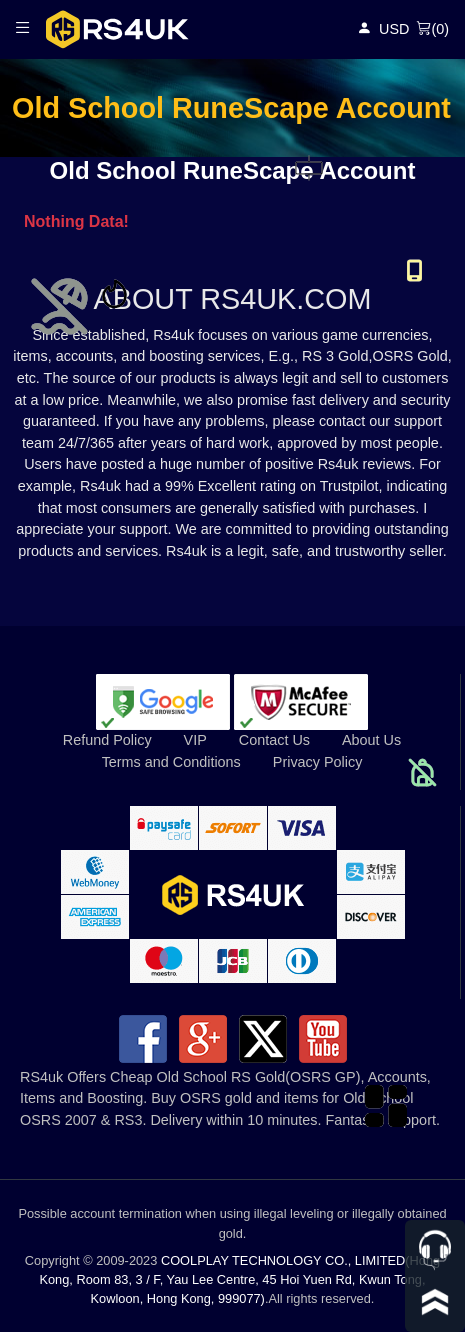 This screenshot has width=465, height=1332. Describe the element at coordinates (422, 772) in the screenshot. I see `no backpack allowed` at that location.